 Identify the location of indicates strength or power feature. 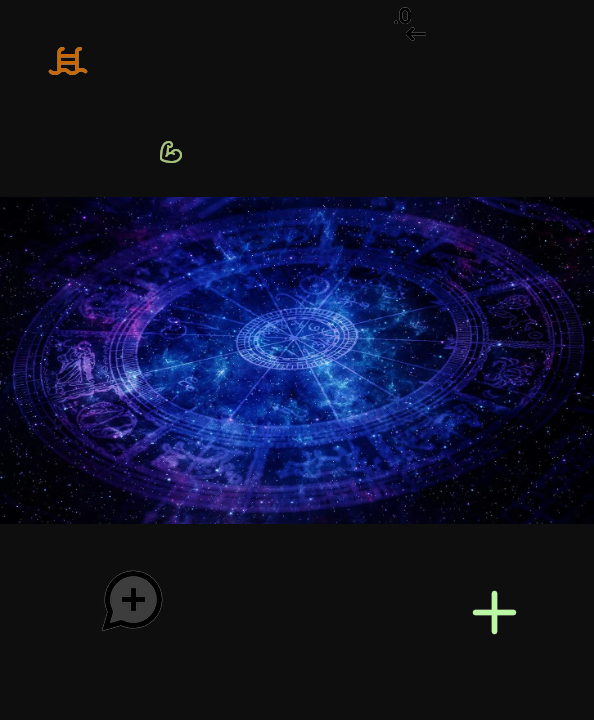
(171, 152).